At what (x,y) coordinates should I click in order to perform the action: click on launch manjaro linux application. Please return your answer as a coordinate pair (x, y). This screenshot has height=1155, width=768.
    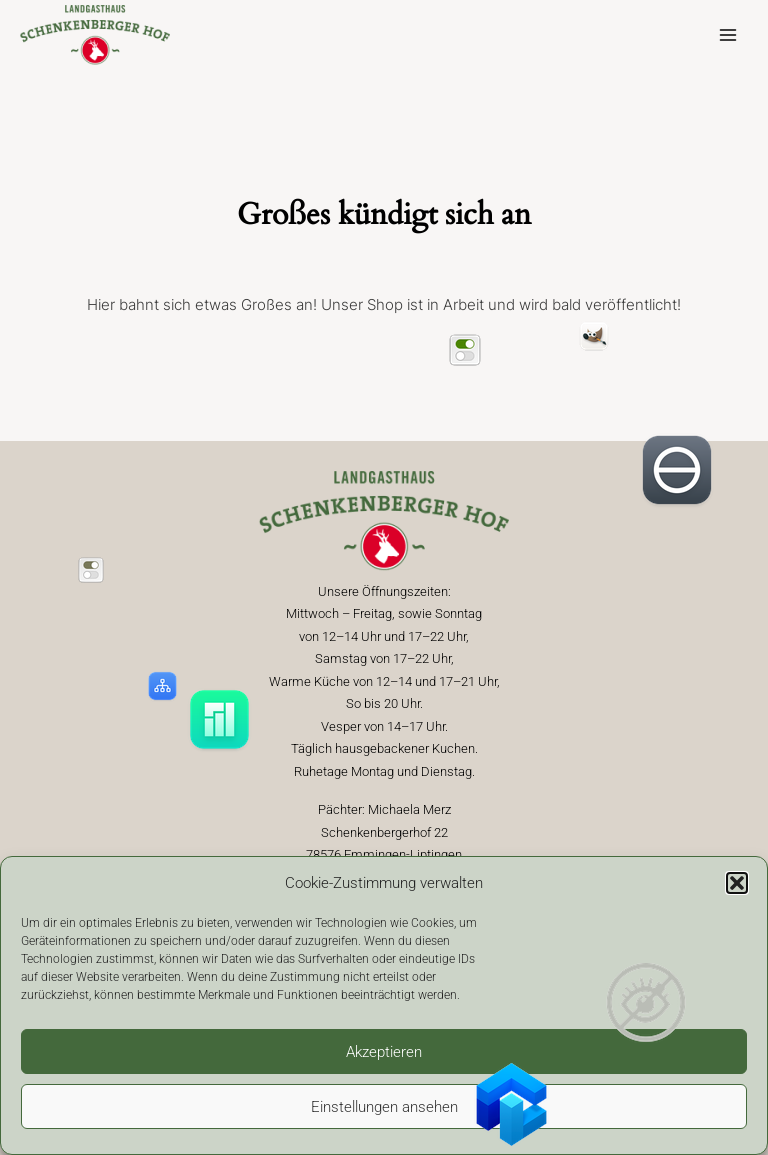
    Looking at the image, I should click on (219, 719).